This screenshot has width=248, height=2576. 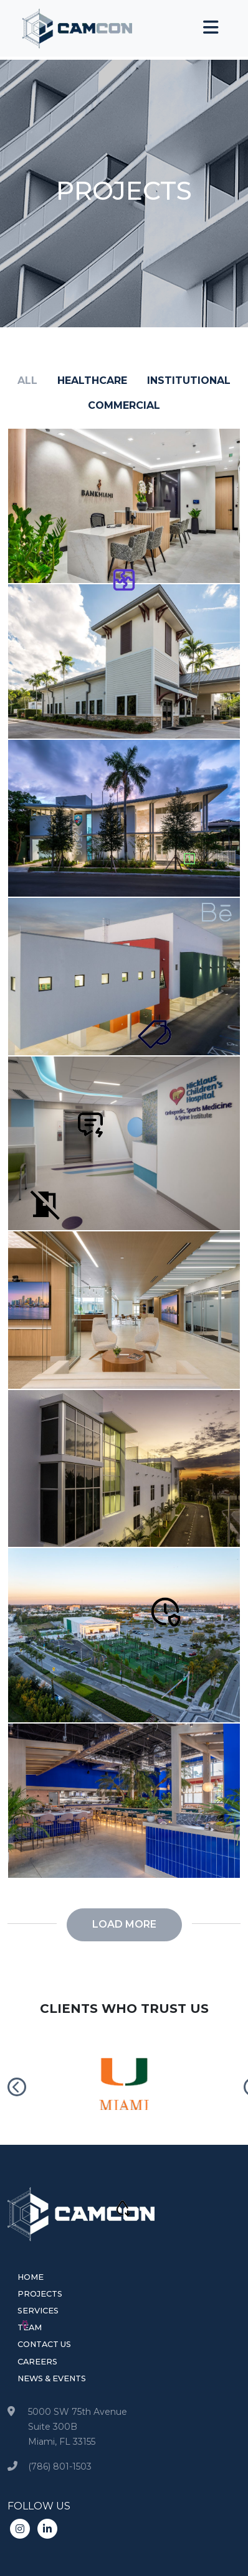 What do you see at coordinates (124, 580) in the screenshot?
I see `access extensions or plugins` at bounding box center [124, 580].